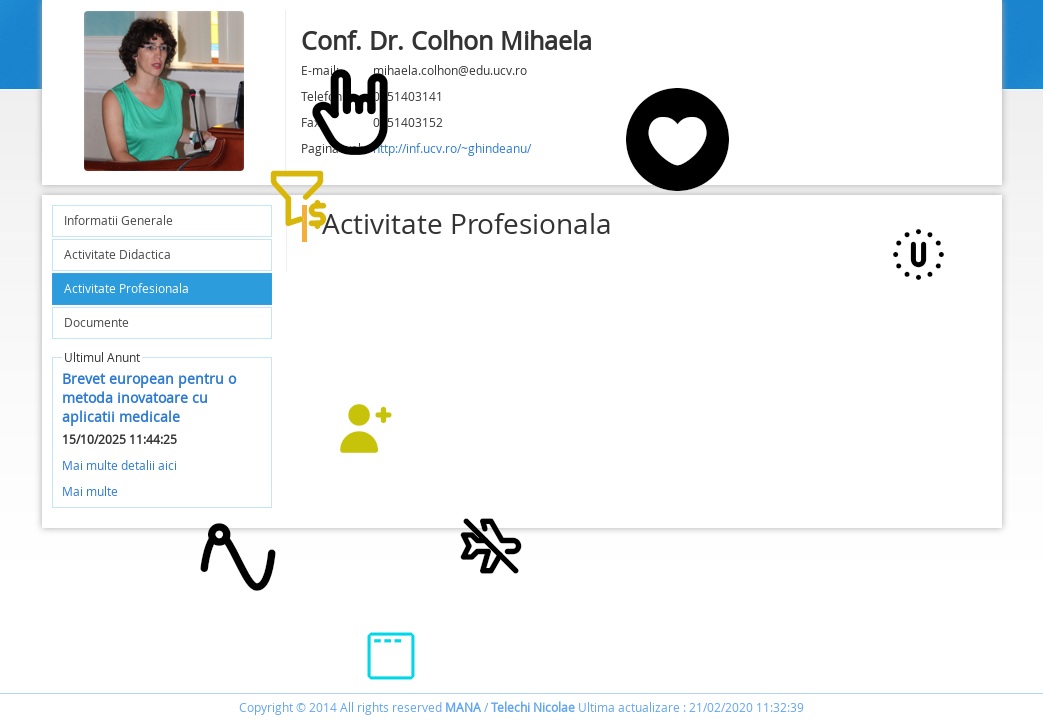  What do you see at coordinates (238, 557) in the screenshot?
I see `apply maximum function to selected values` at bounding box center [238, 557].